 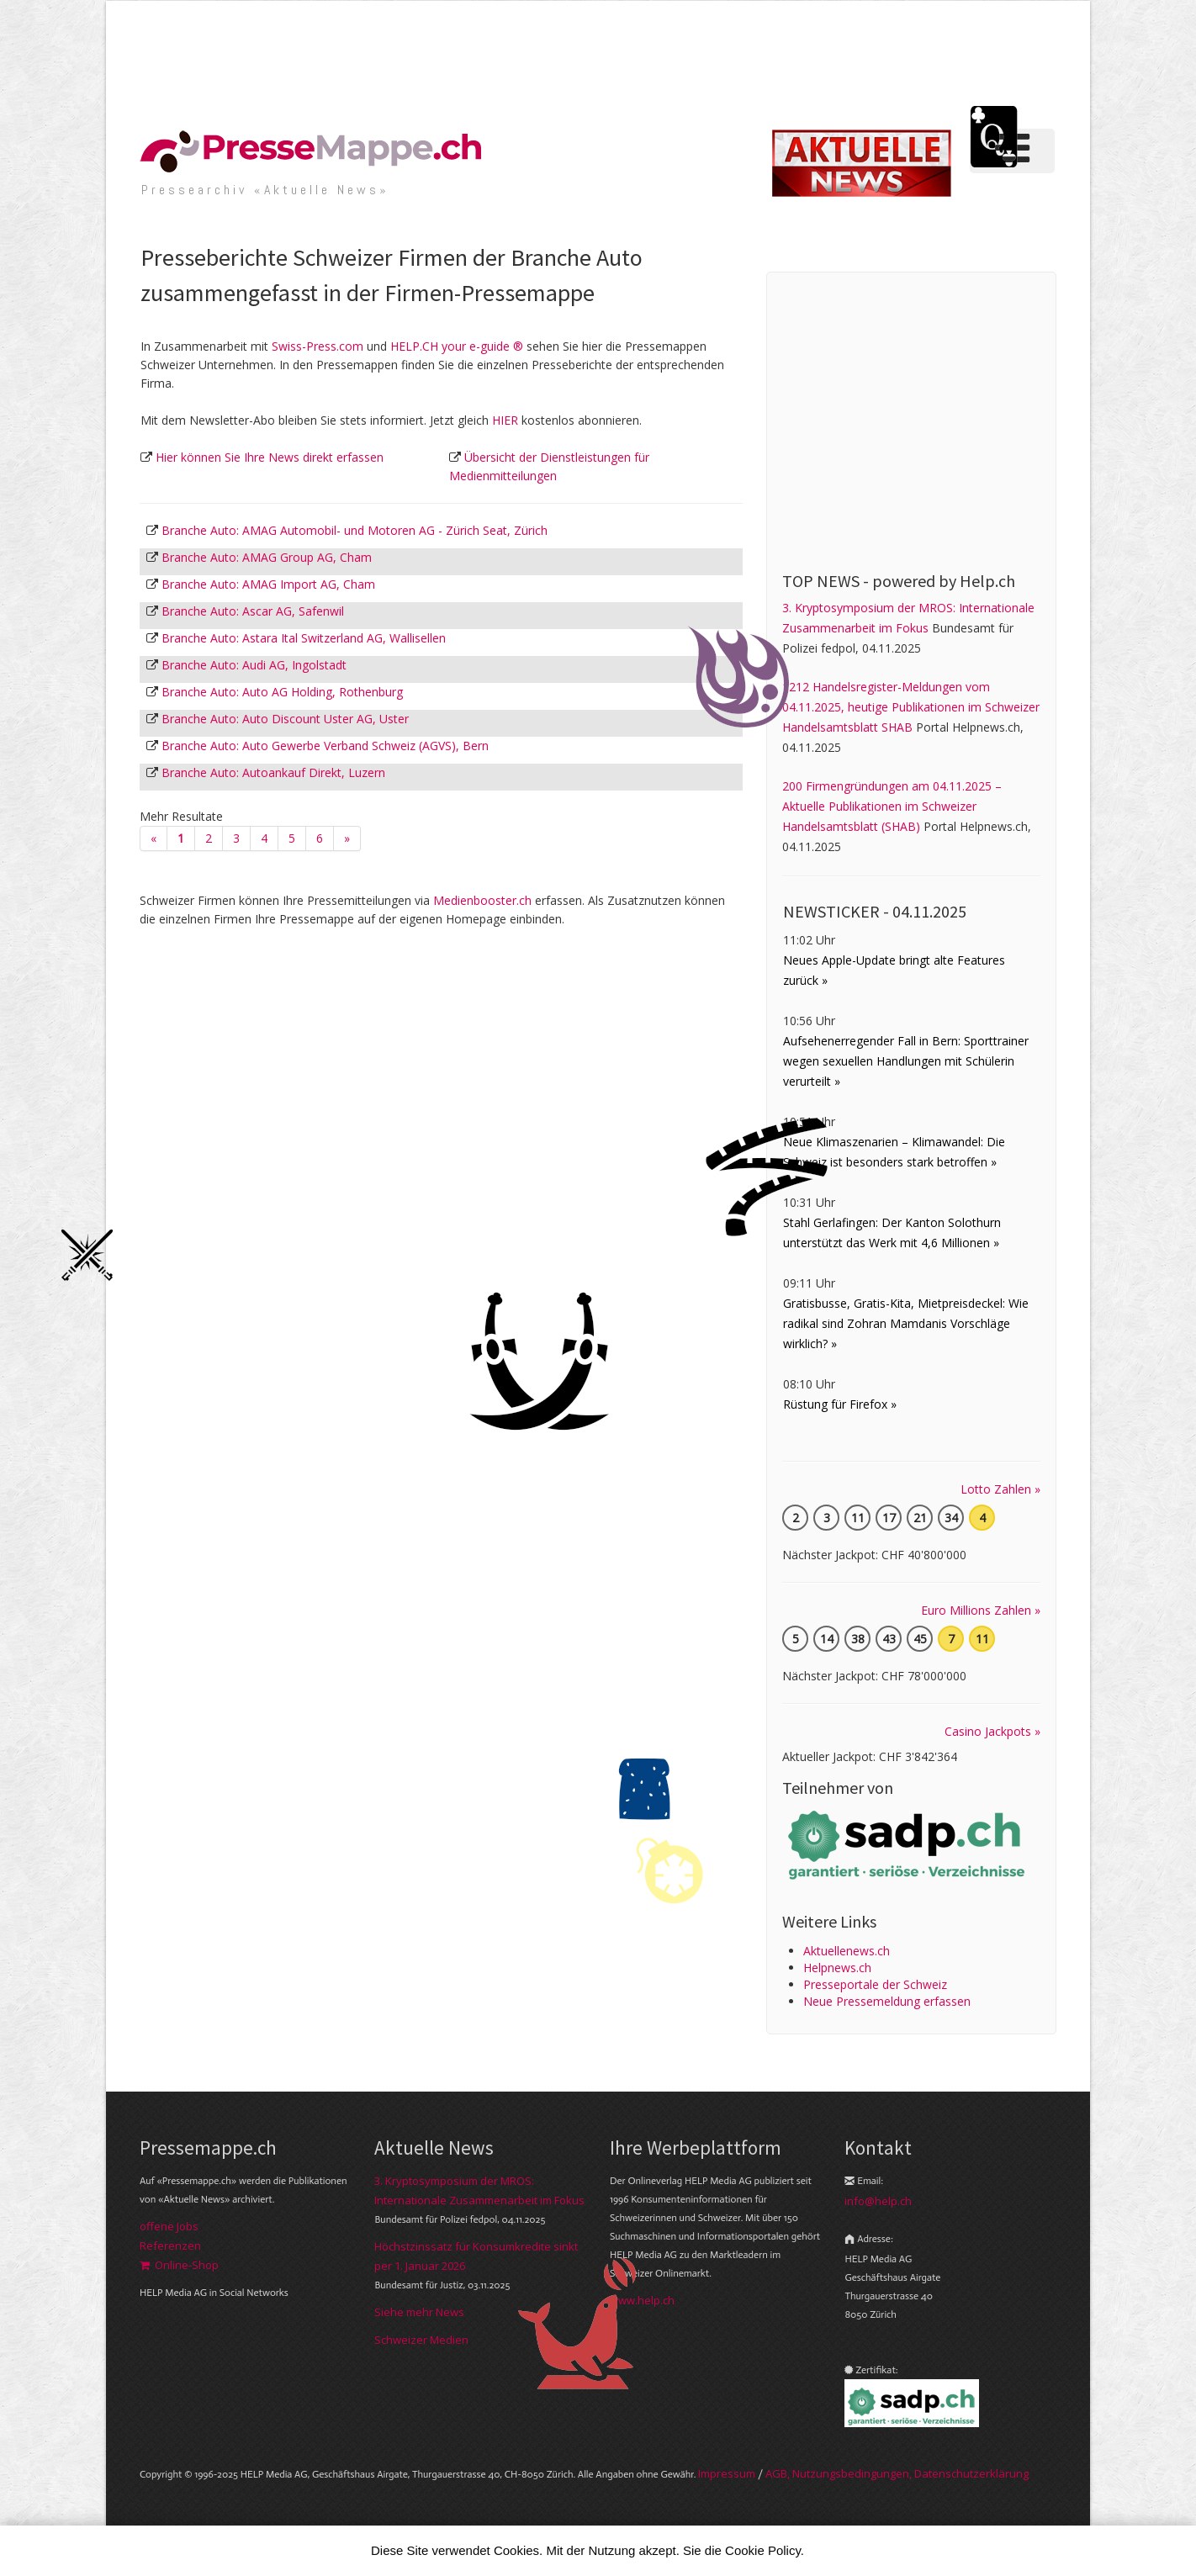 What do you see at coordinates (738, 677) in the screenshot?
I see `indicates a burning or destroyed document` at bounding box center [738, 677].